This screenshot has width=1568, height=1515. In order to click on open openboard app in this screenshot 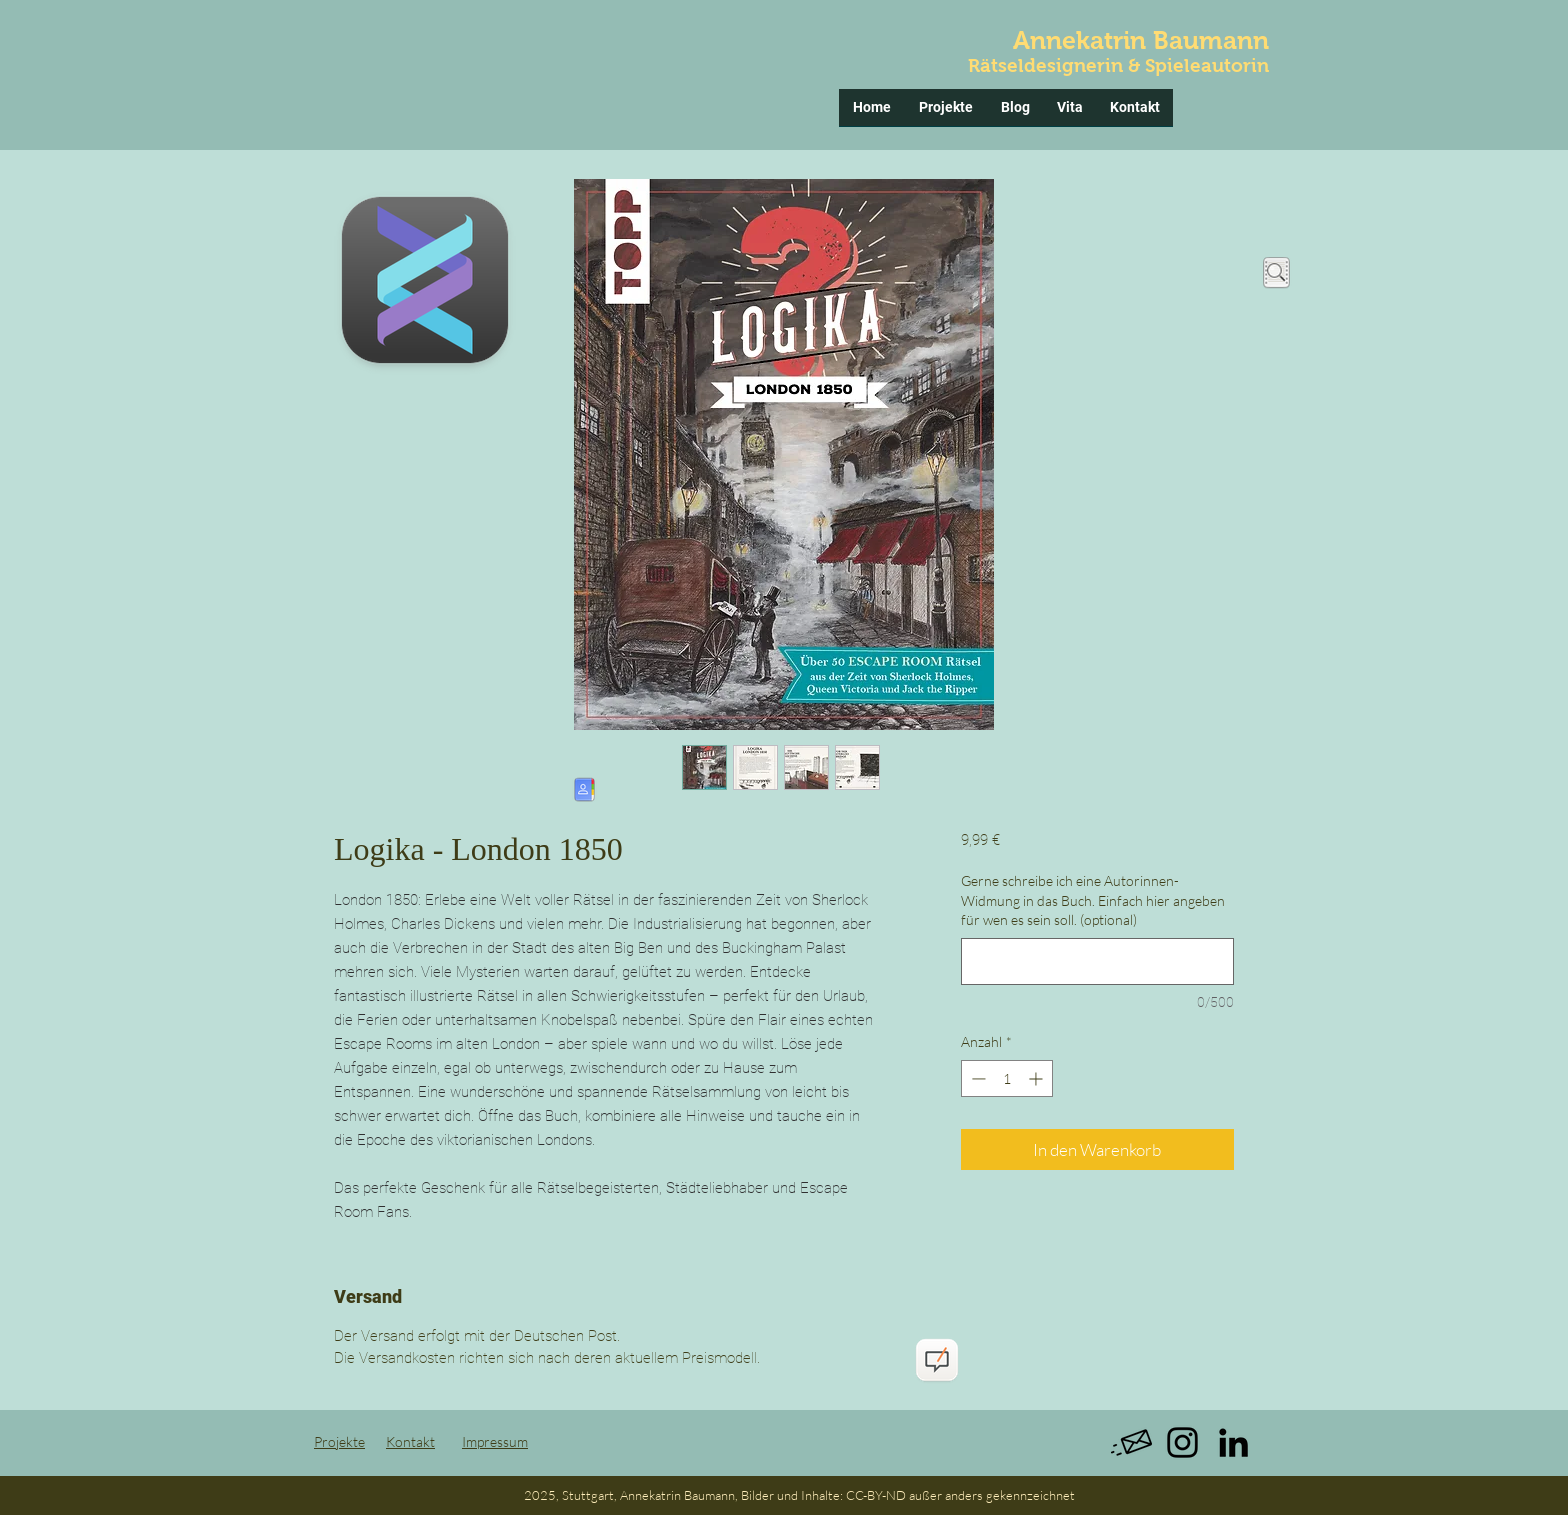, I will do `click(937, 1360)`.